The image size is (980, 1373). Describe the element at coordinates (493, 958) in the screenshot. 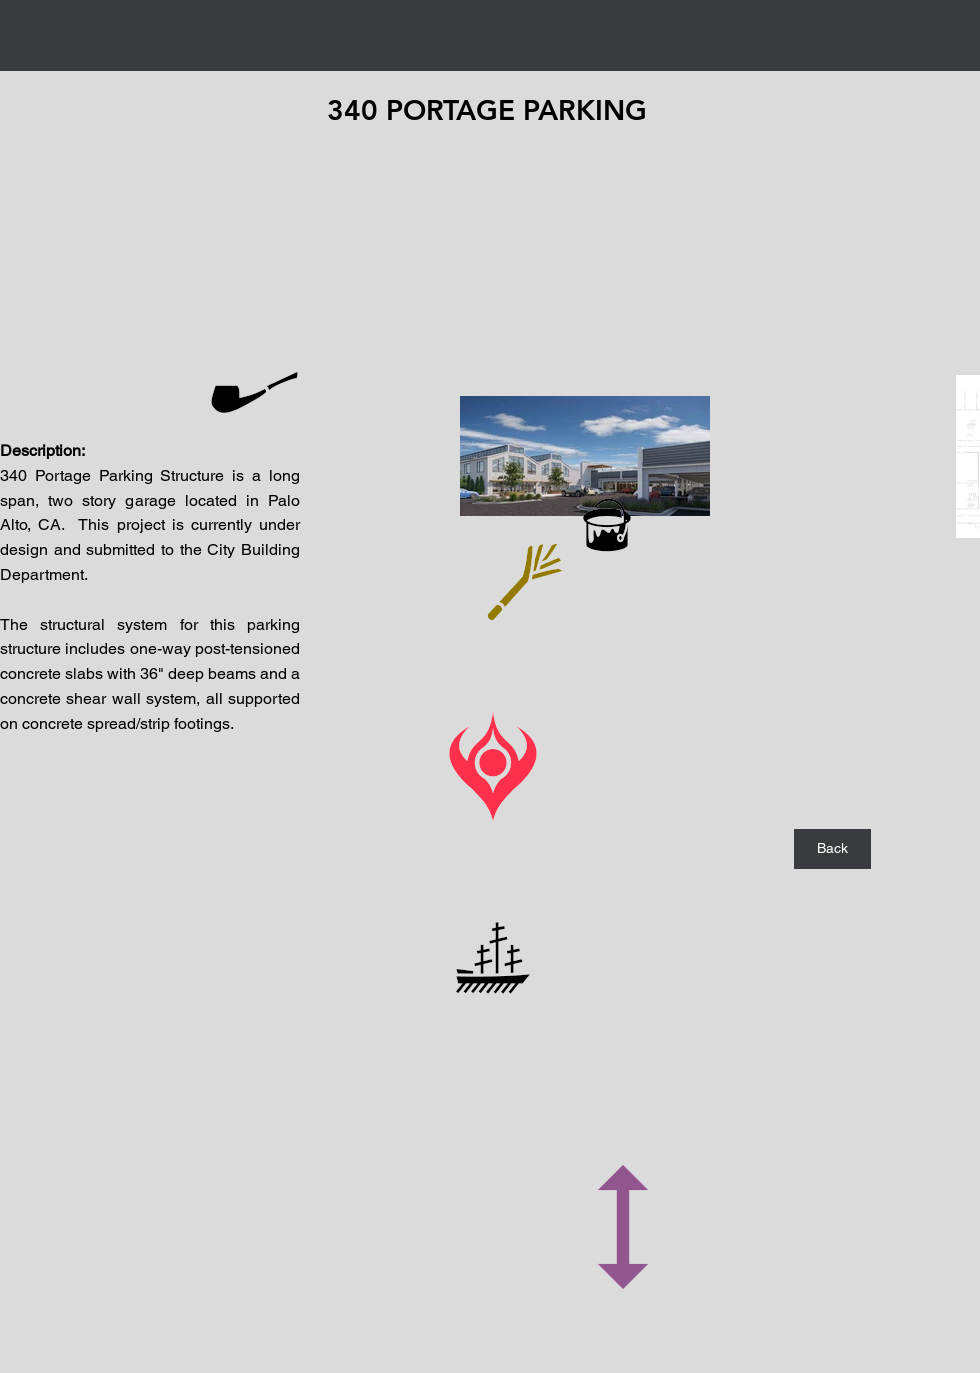

I see `select galley ship unit in strategy game` at that location.